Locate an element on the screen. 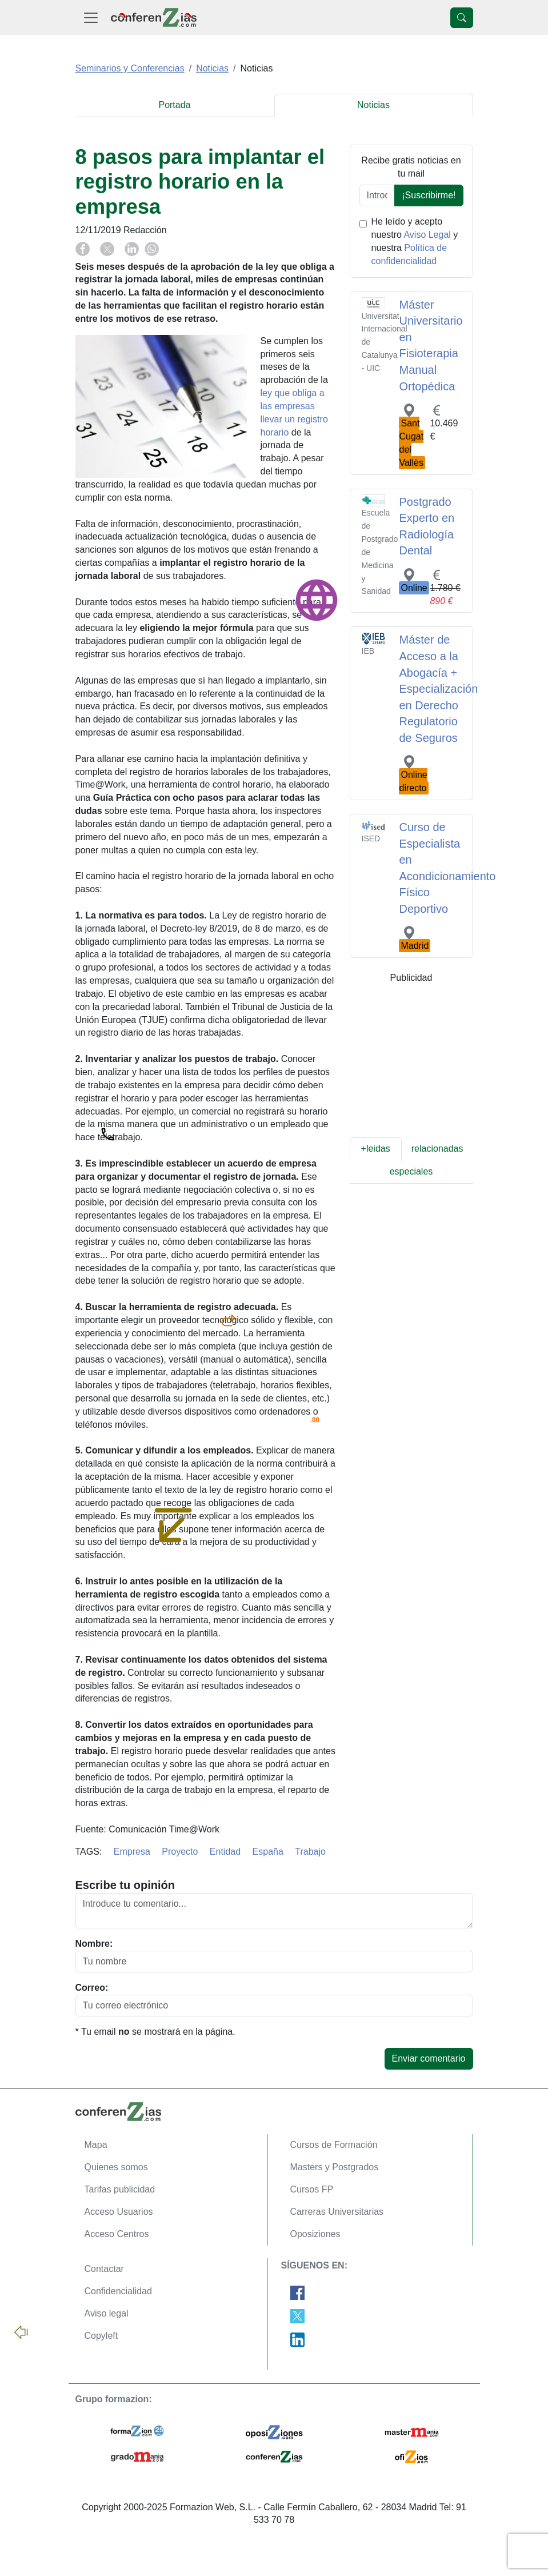  go back to the previous screen is located at coordinates (21, 2332).